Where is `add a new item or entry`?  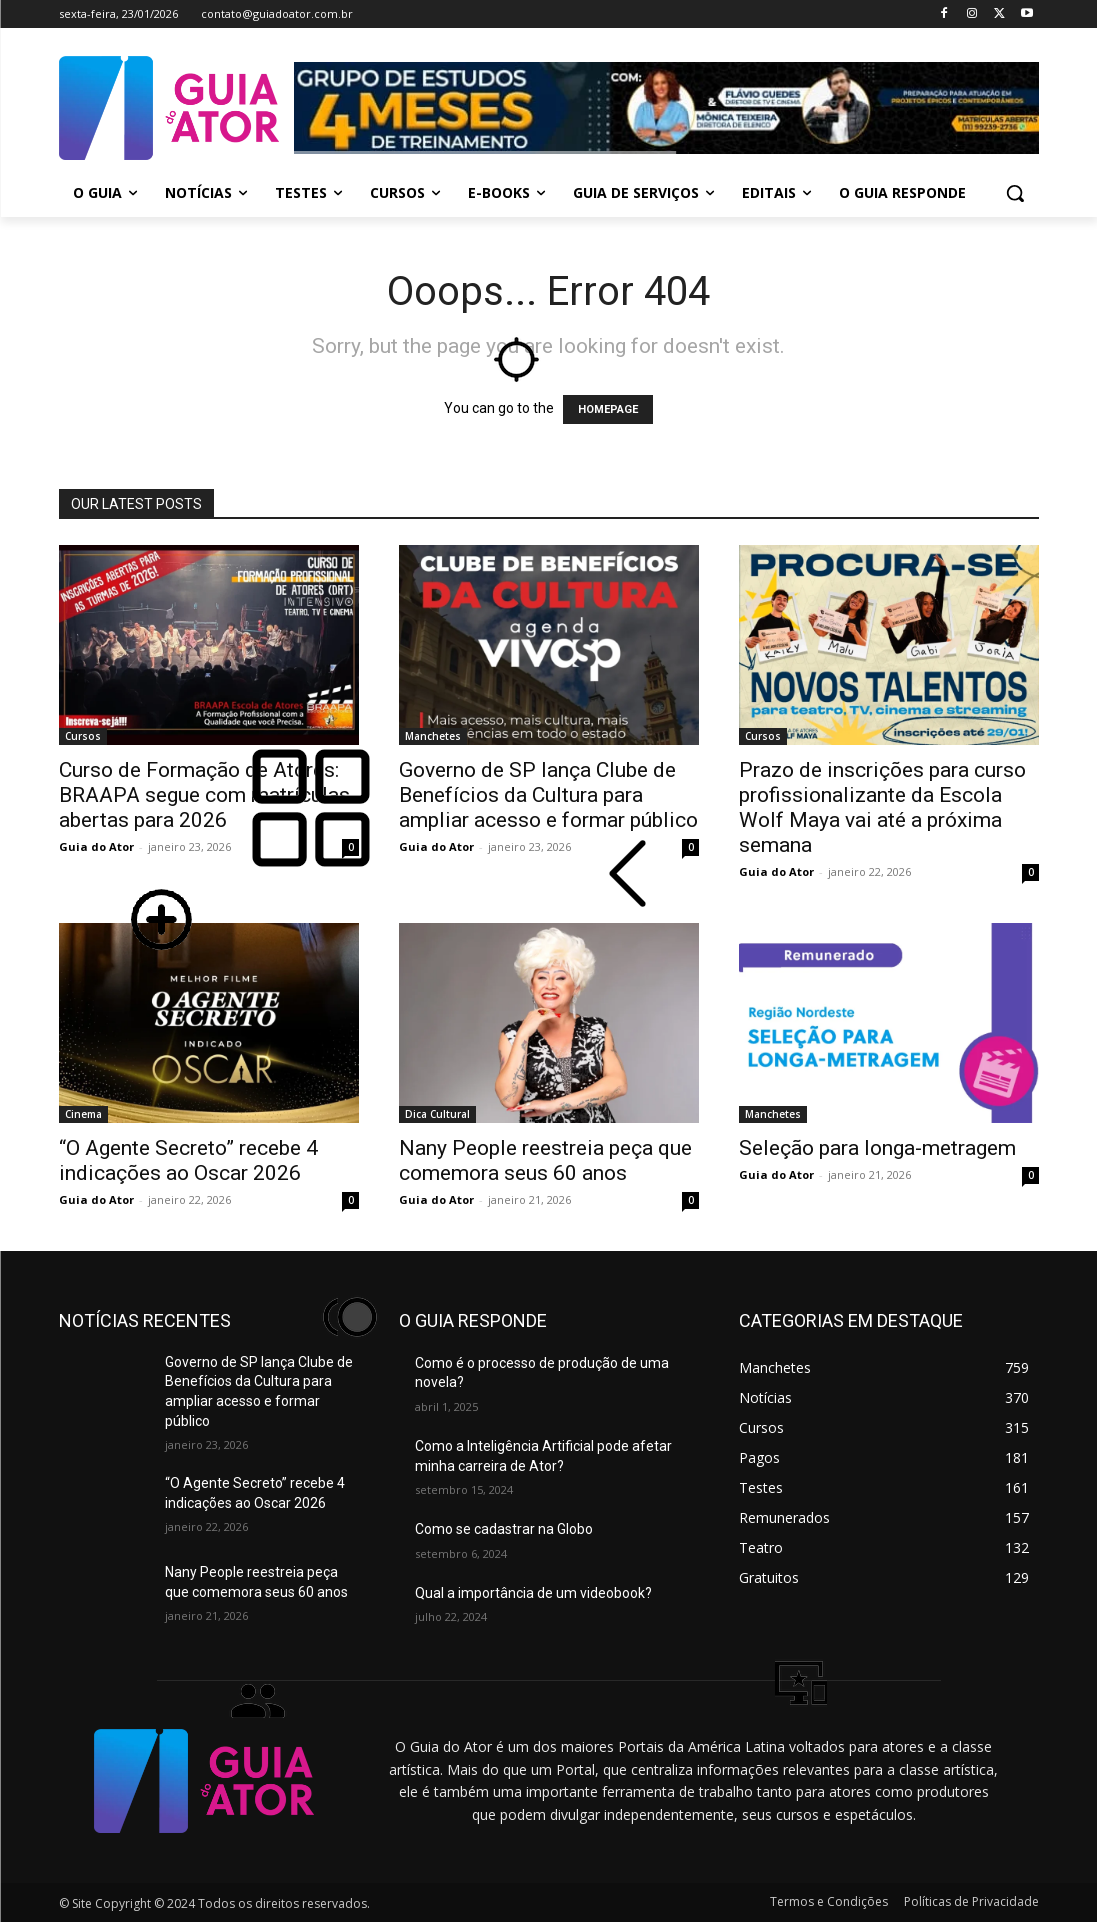
add a new item or entry is located at coordinates (161, 919).